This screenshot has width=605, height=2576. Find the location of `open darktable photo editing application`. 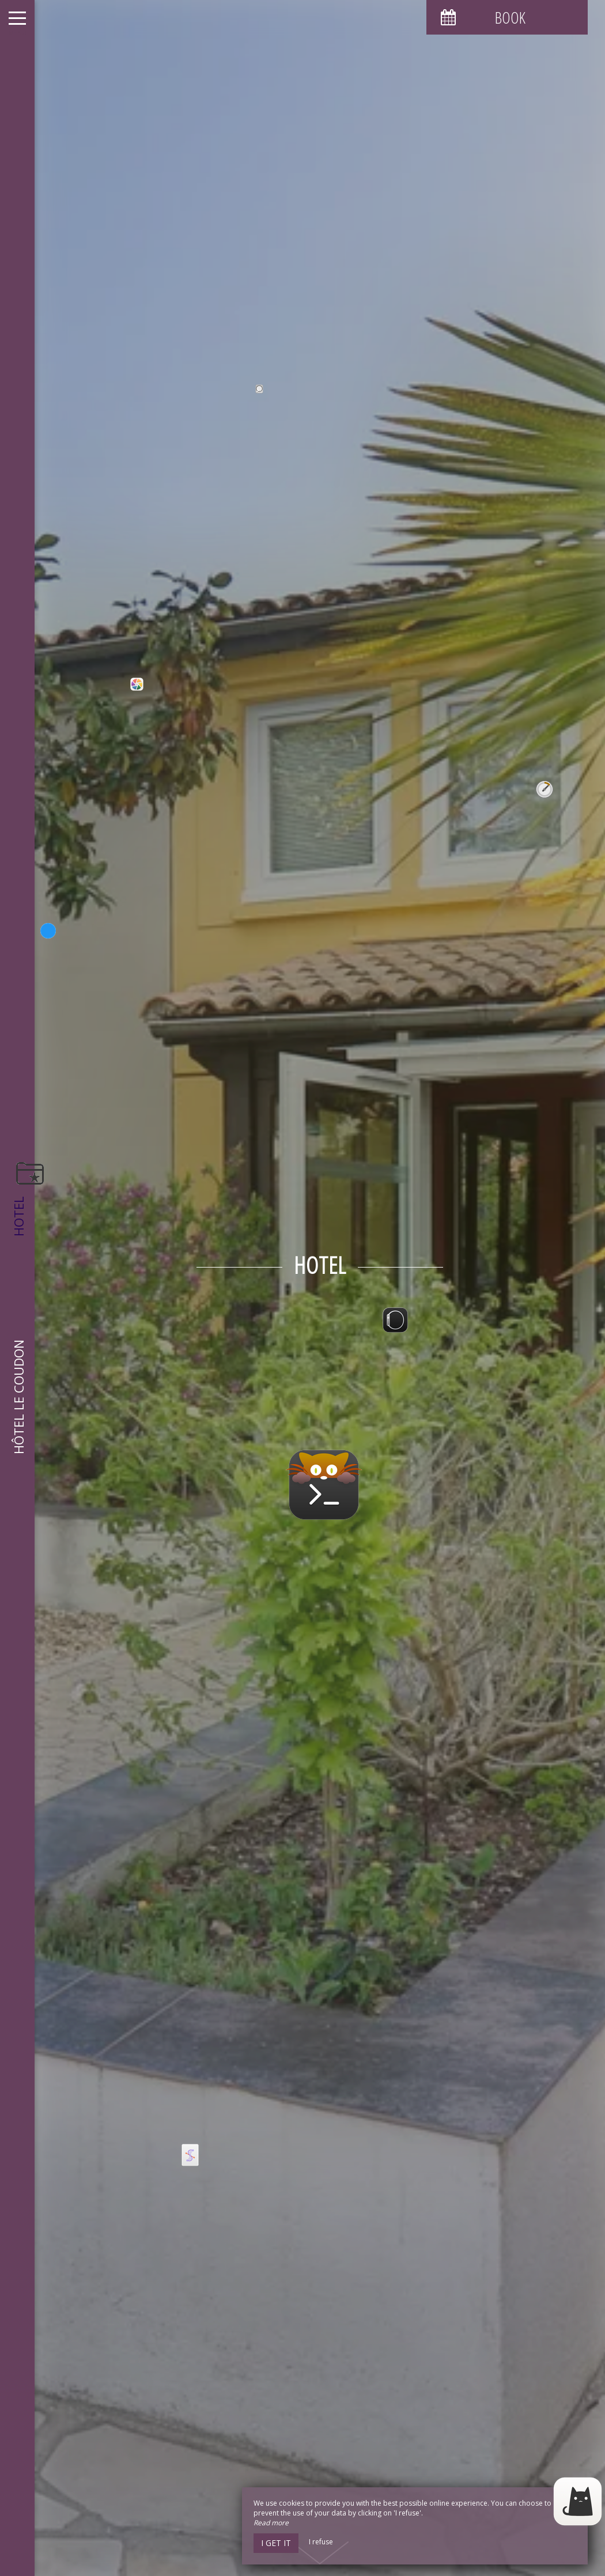

open darktable photo editing application is located at coordinates (137, 684).